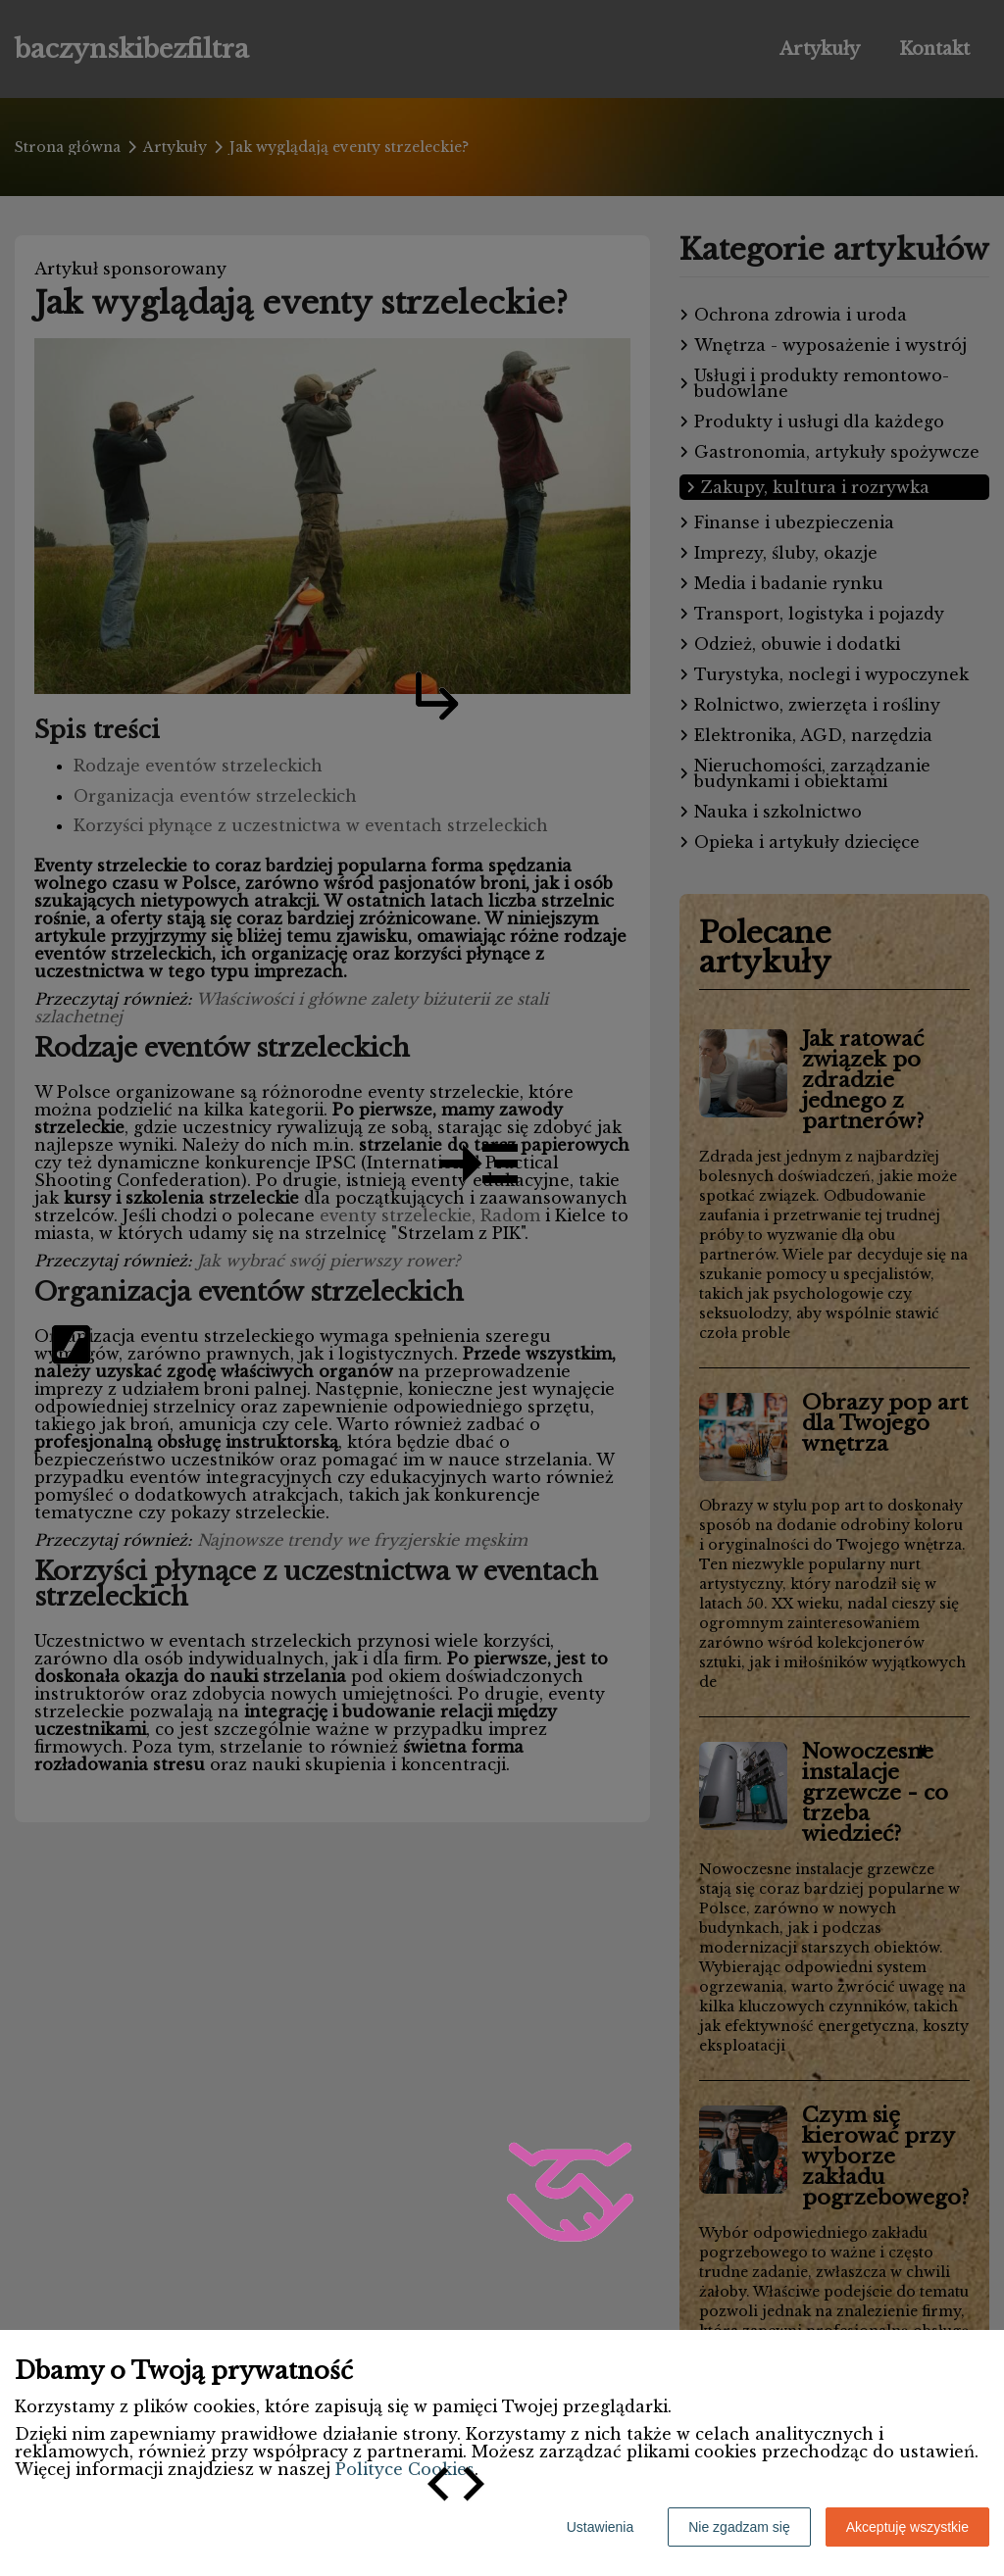  What do you see at coordinates (923, 1751) in the screenshot?
I see `indicates device is charging or connected to power` at bounding box center [923, 1751].